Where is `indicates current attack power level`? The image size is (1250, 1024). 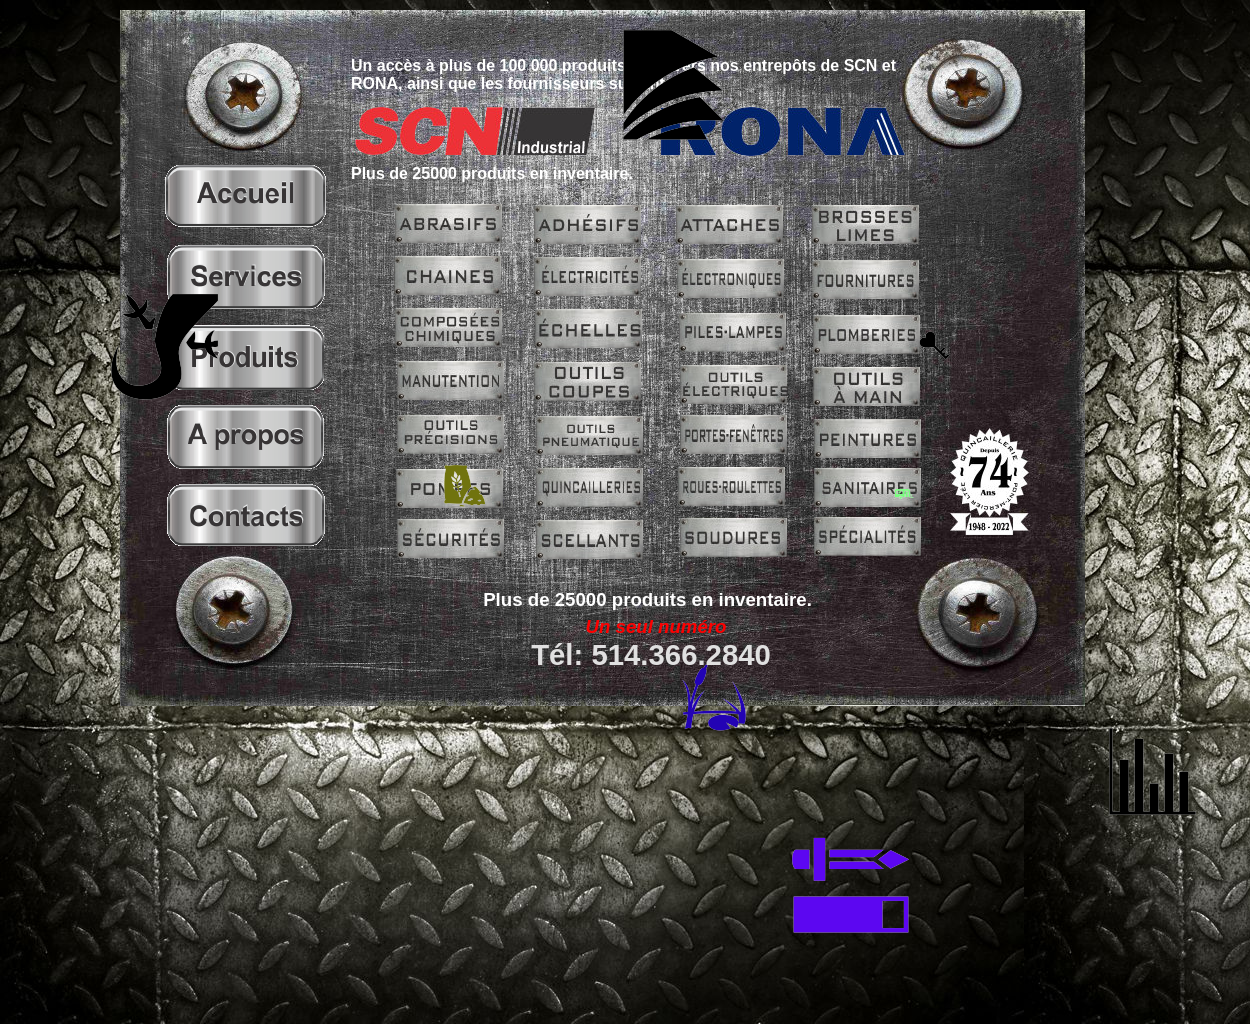
indicates current attack power level is located at coordinates (851, 883).